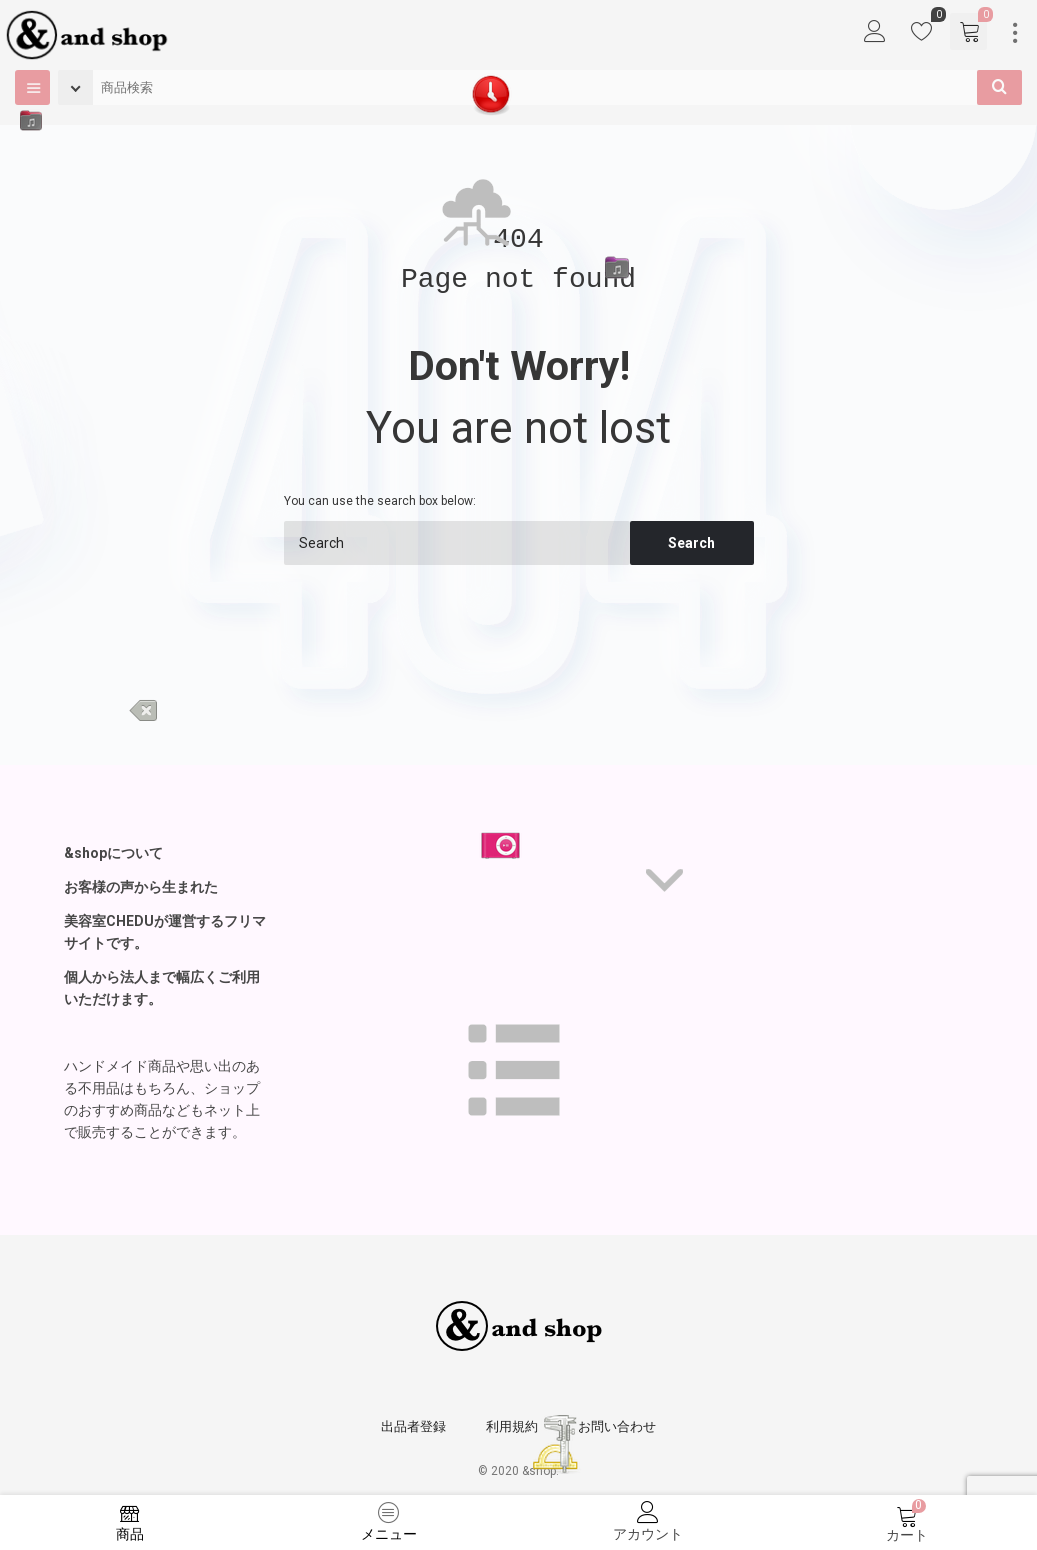 The image size is (1037, 1550). Describe the element at coordinates (476, 213) in the screenshot. I see `indicates stormy weather conditions` at that location.